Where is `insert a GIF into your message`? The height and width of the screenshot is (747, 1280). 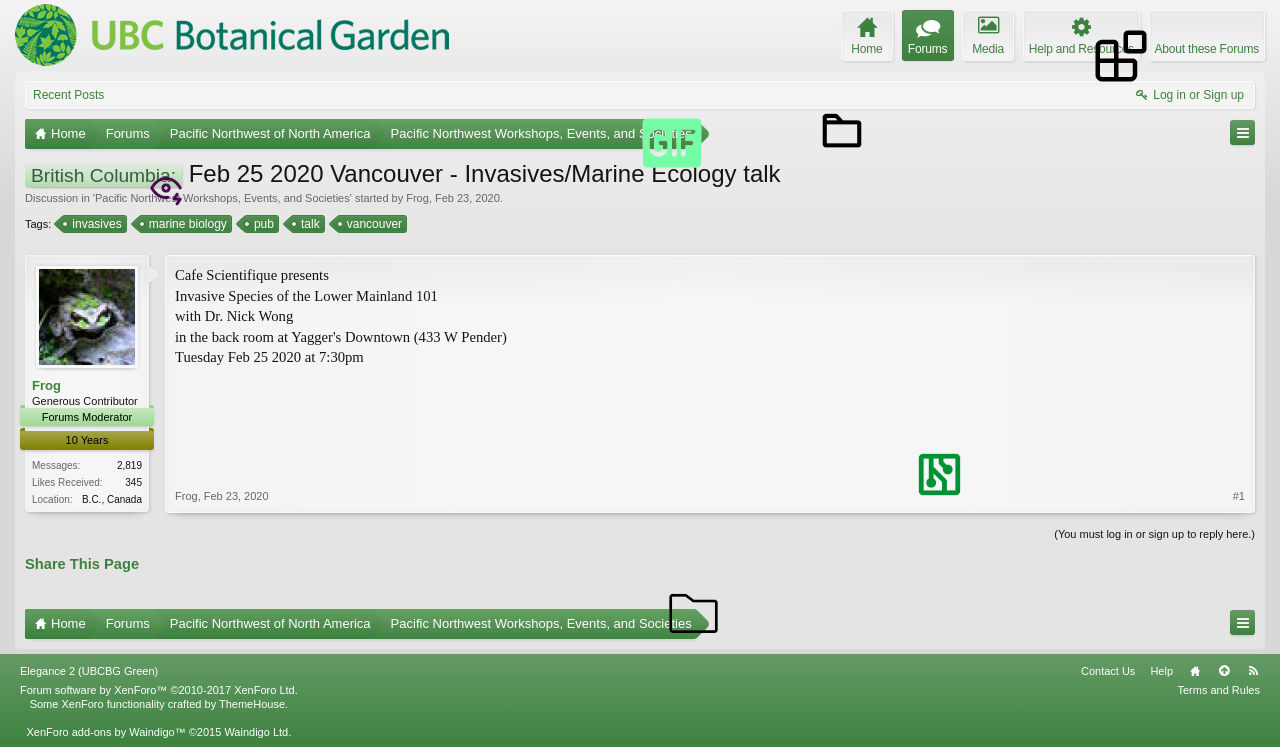 insert a GIF into your message is located at coordinates (672, 143).